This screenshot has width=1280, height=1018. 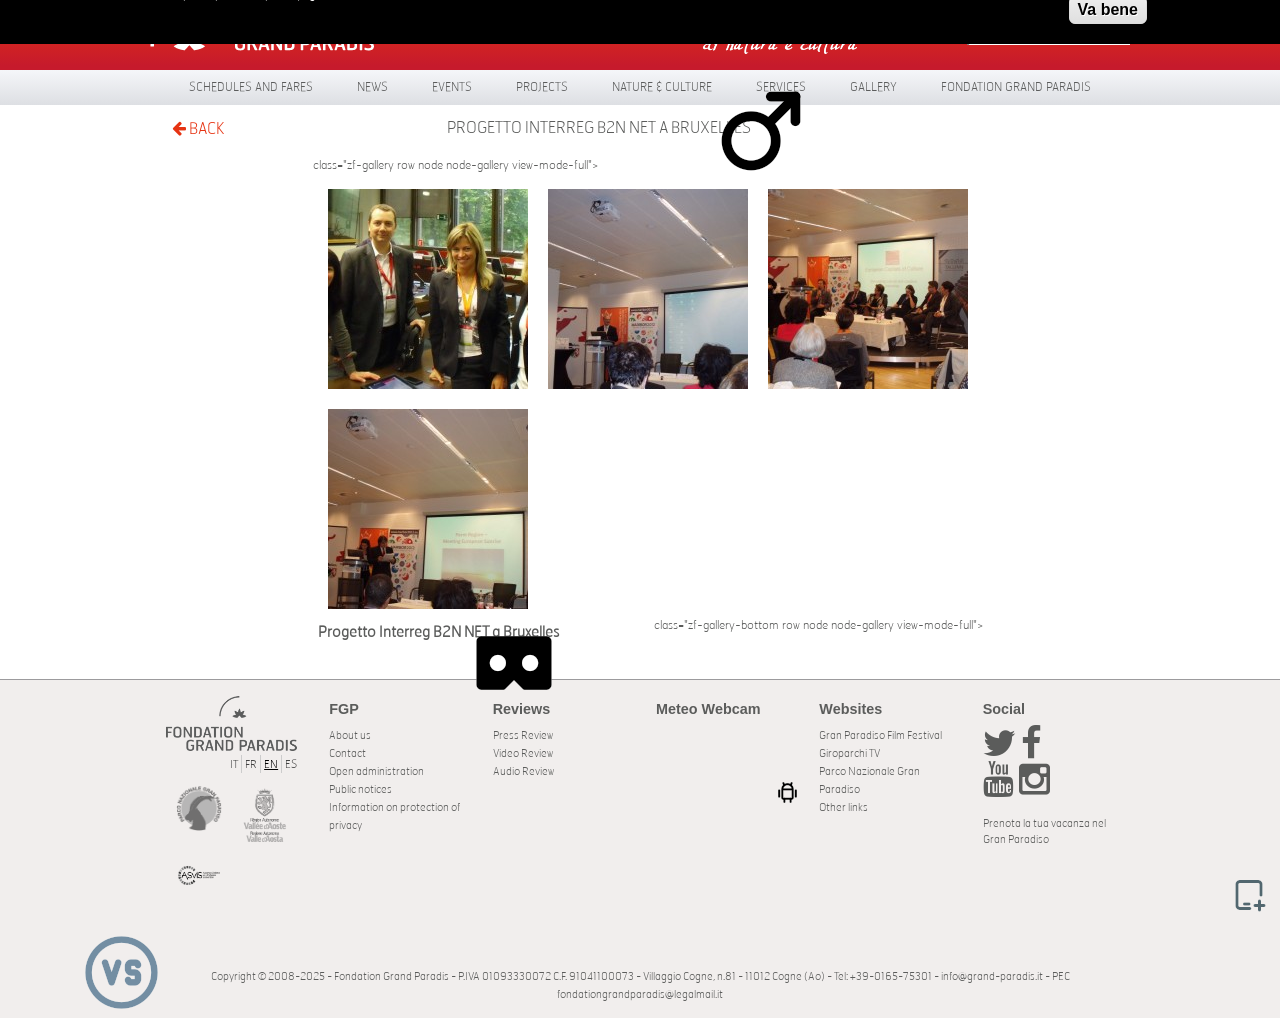 What do you see at coordinates (787, 792) in the screenshot?
I see `android device or app indicator` at bounding box center [787, 792].